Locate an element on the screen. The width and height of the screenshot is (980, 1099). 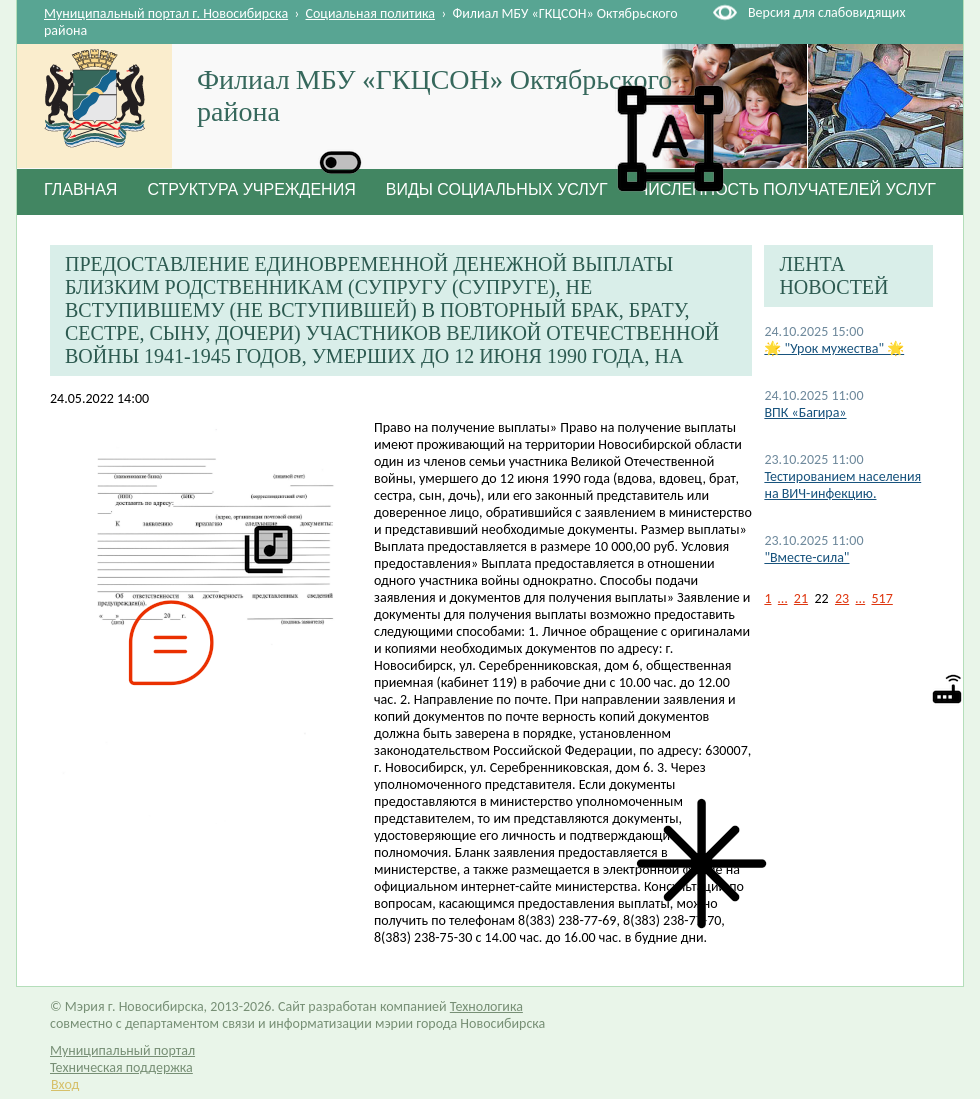
access router or network settings is located at coordinates (947, 689).